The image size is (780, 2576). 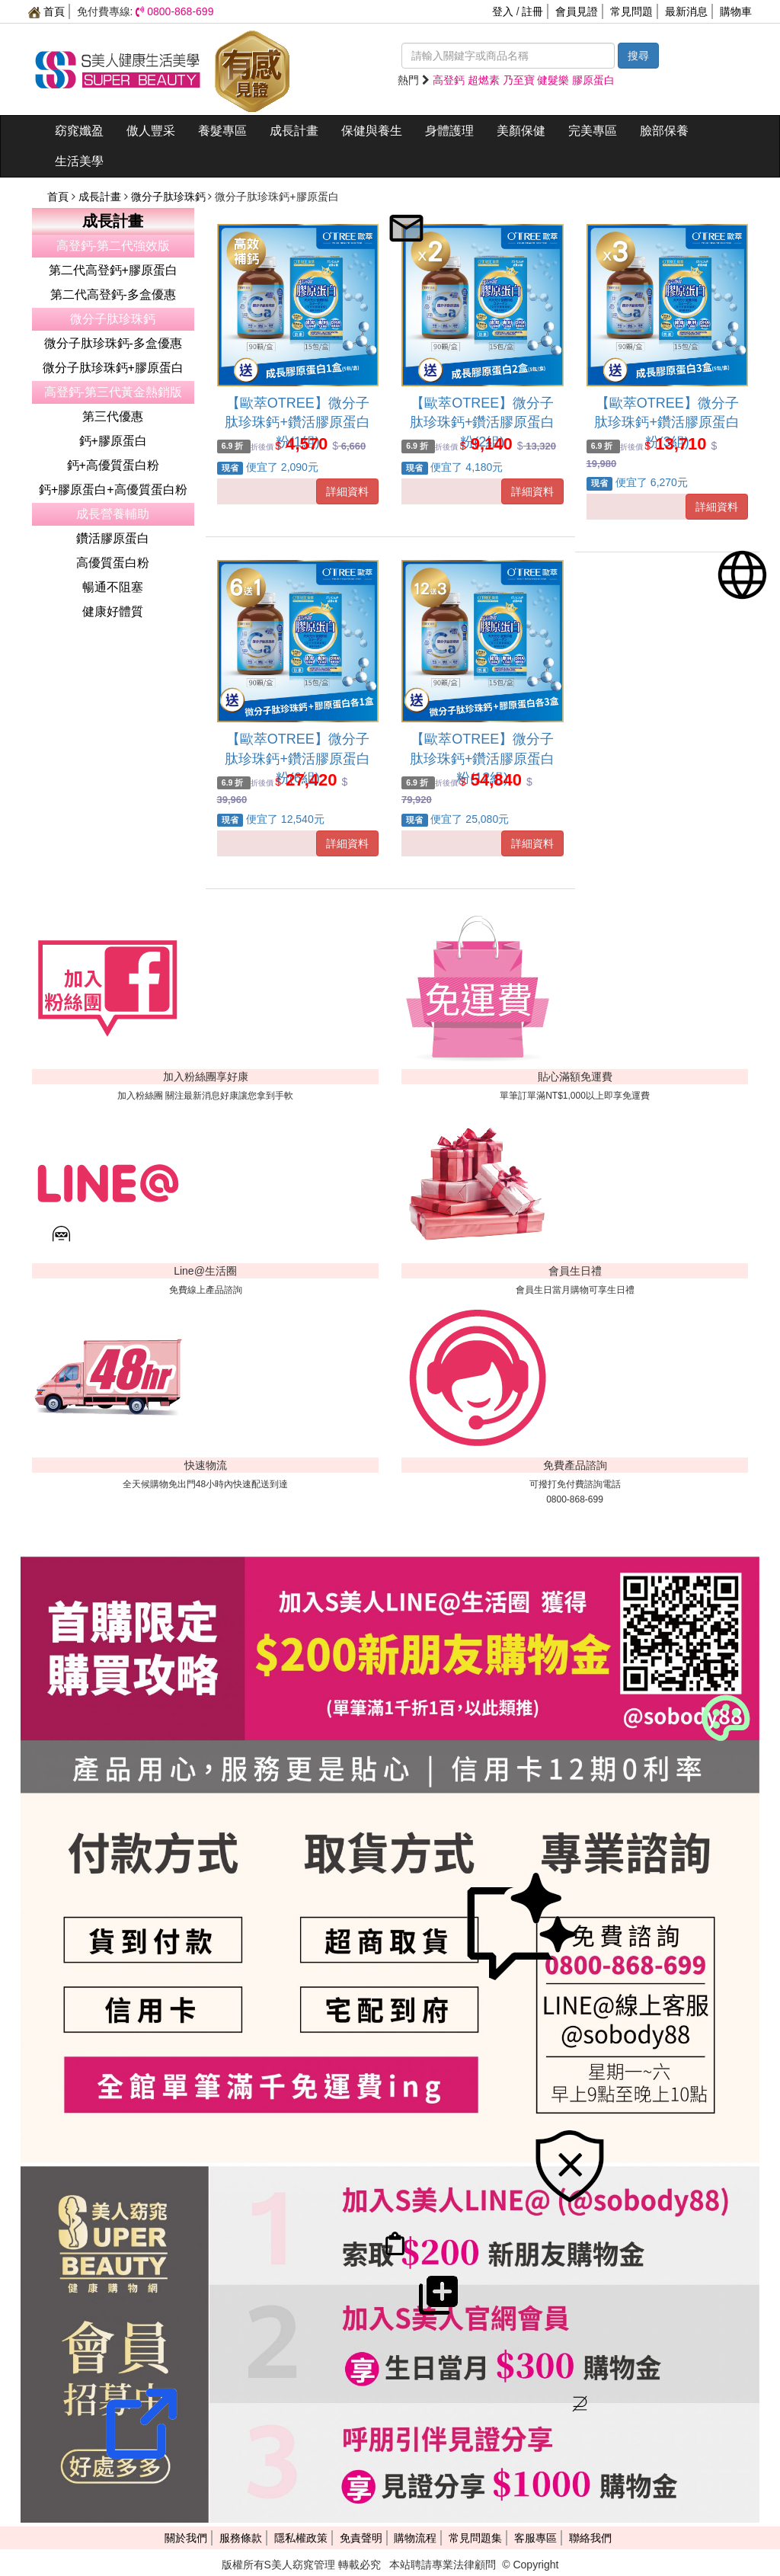 I want to click on open your email inbox, so click(x=406, y=228).